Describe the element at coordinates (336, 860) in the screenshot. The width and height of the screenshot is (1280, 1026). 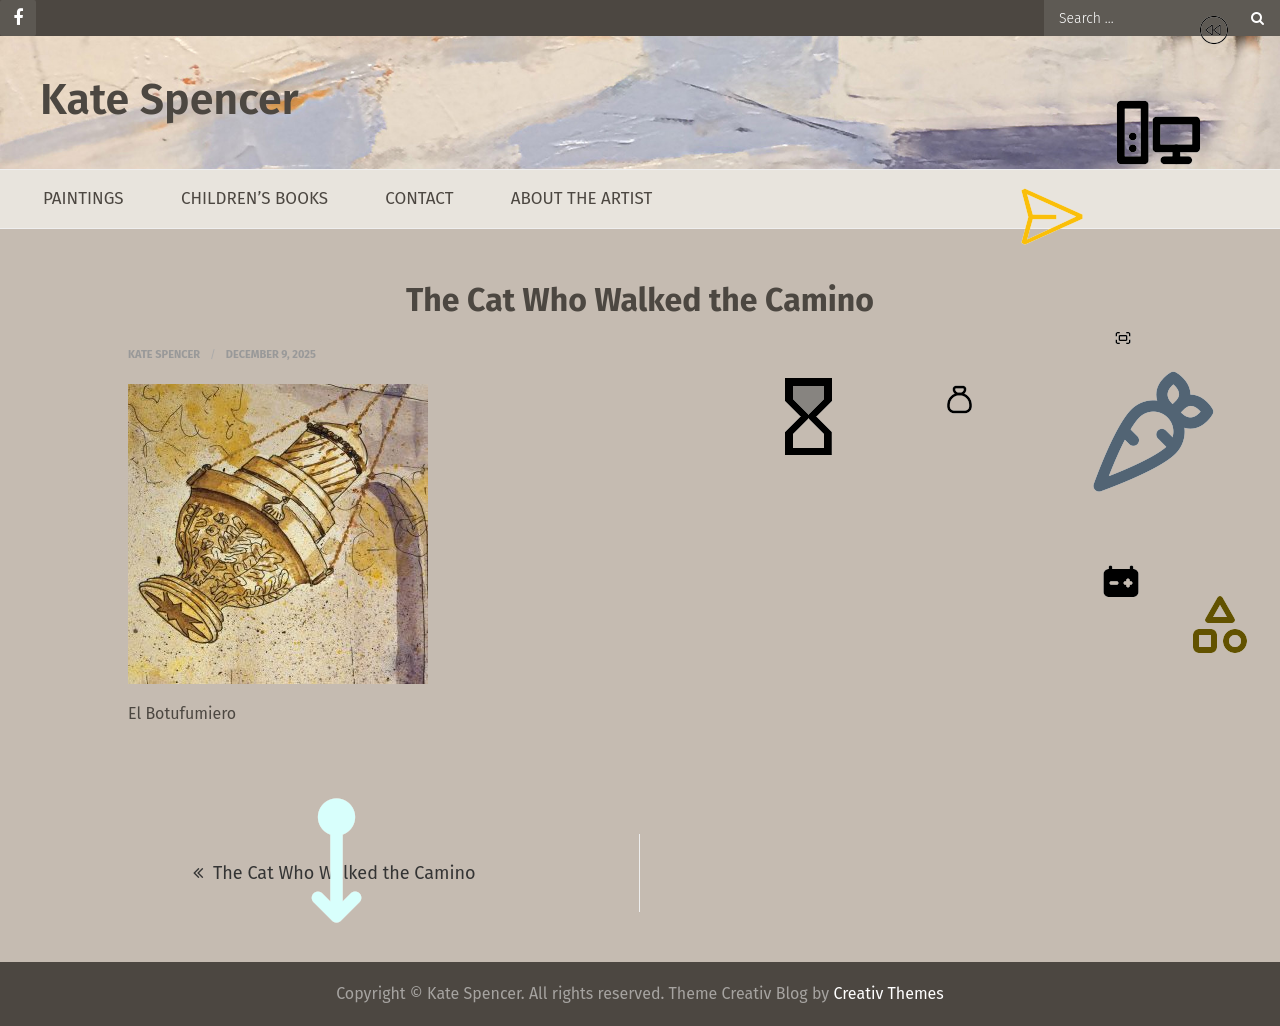
I see `scroll down or view more content` at that location.